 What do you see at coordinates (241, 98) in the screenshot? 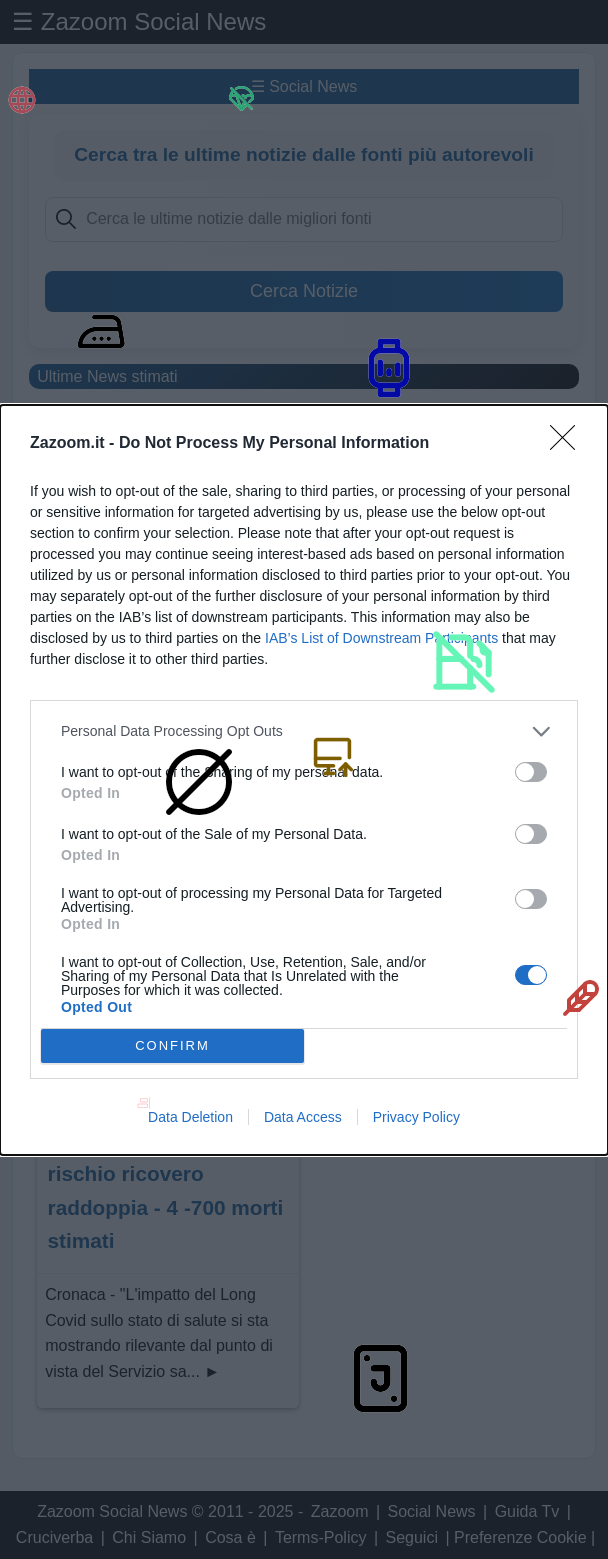
I see `parachute deployment disabled` at bounding box center [241, 98].